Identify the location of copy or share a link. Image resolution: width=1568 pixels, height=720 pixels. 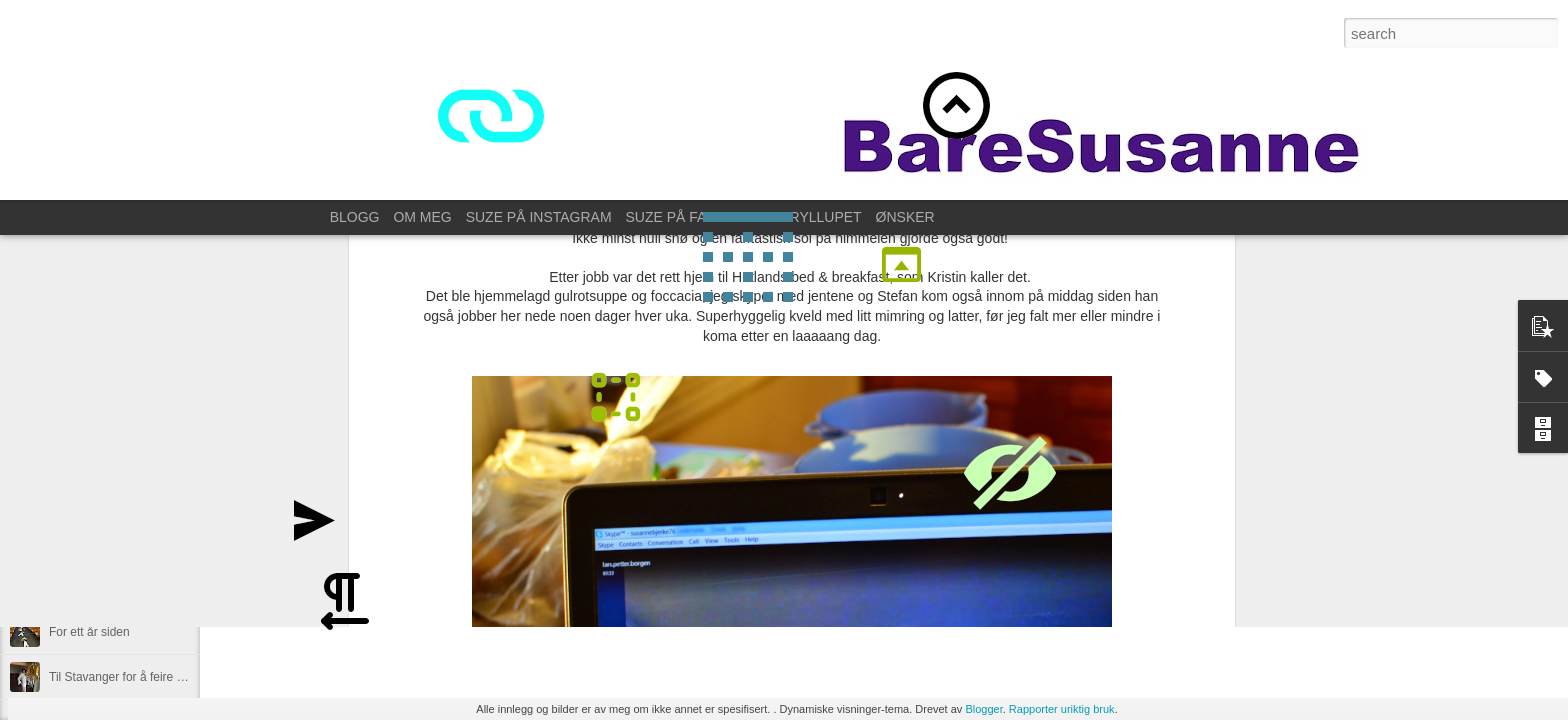
(491, 116).